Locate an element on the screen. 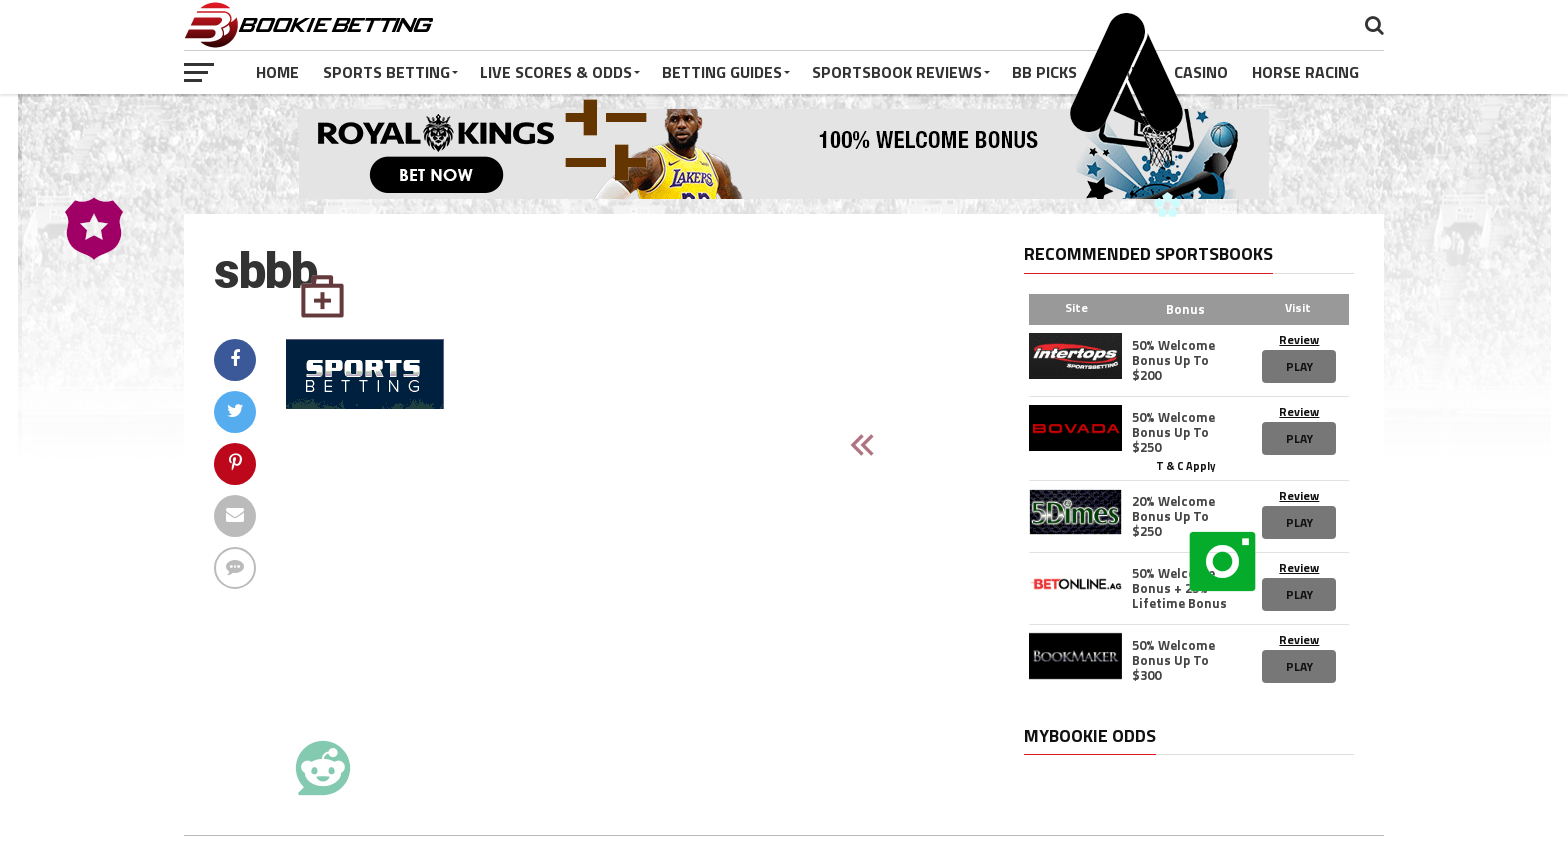 This screenshot has height=866, width=1568. indicates law enforcement or security-related content is located at coordinates (94, 228).